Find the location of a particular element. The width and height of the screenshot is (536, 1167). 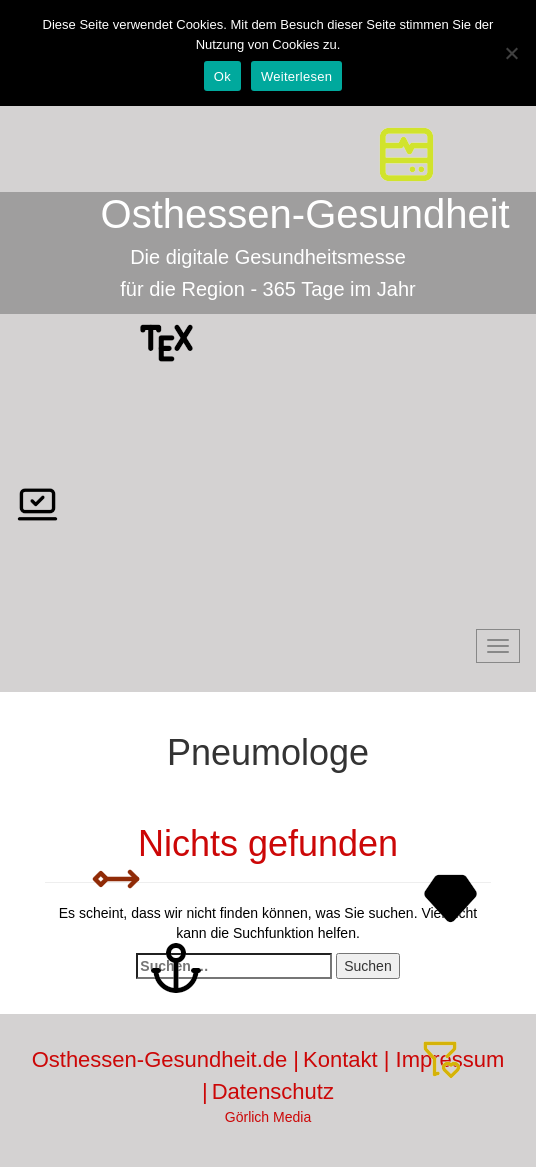

device verification complete is located at coordinates (37, 504).